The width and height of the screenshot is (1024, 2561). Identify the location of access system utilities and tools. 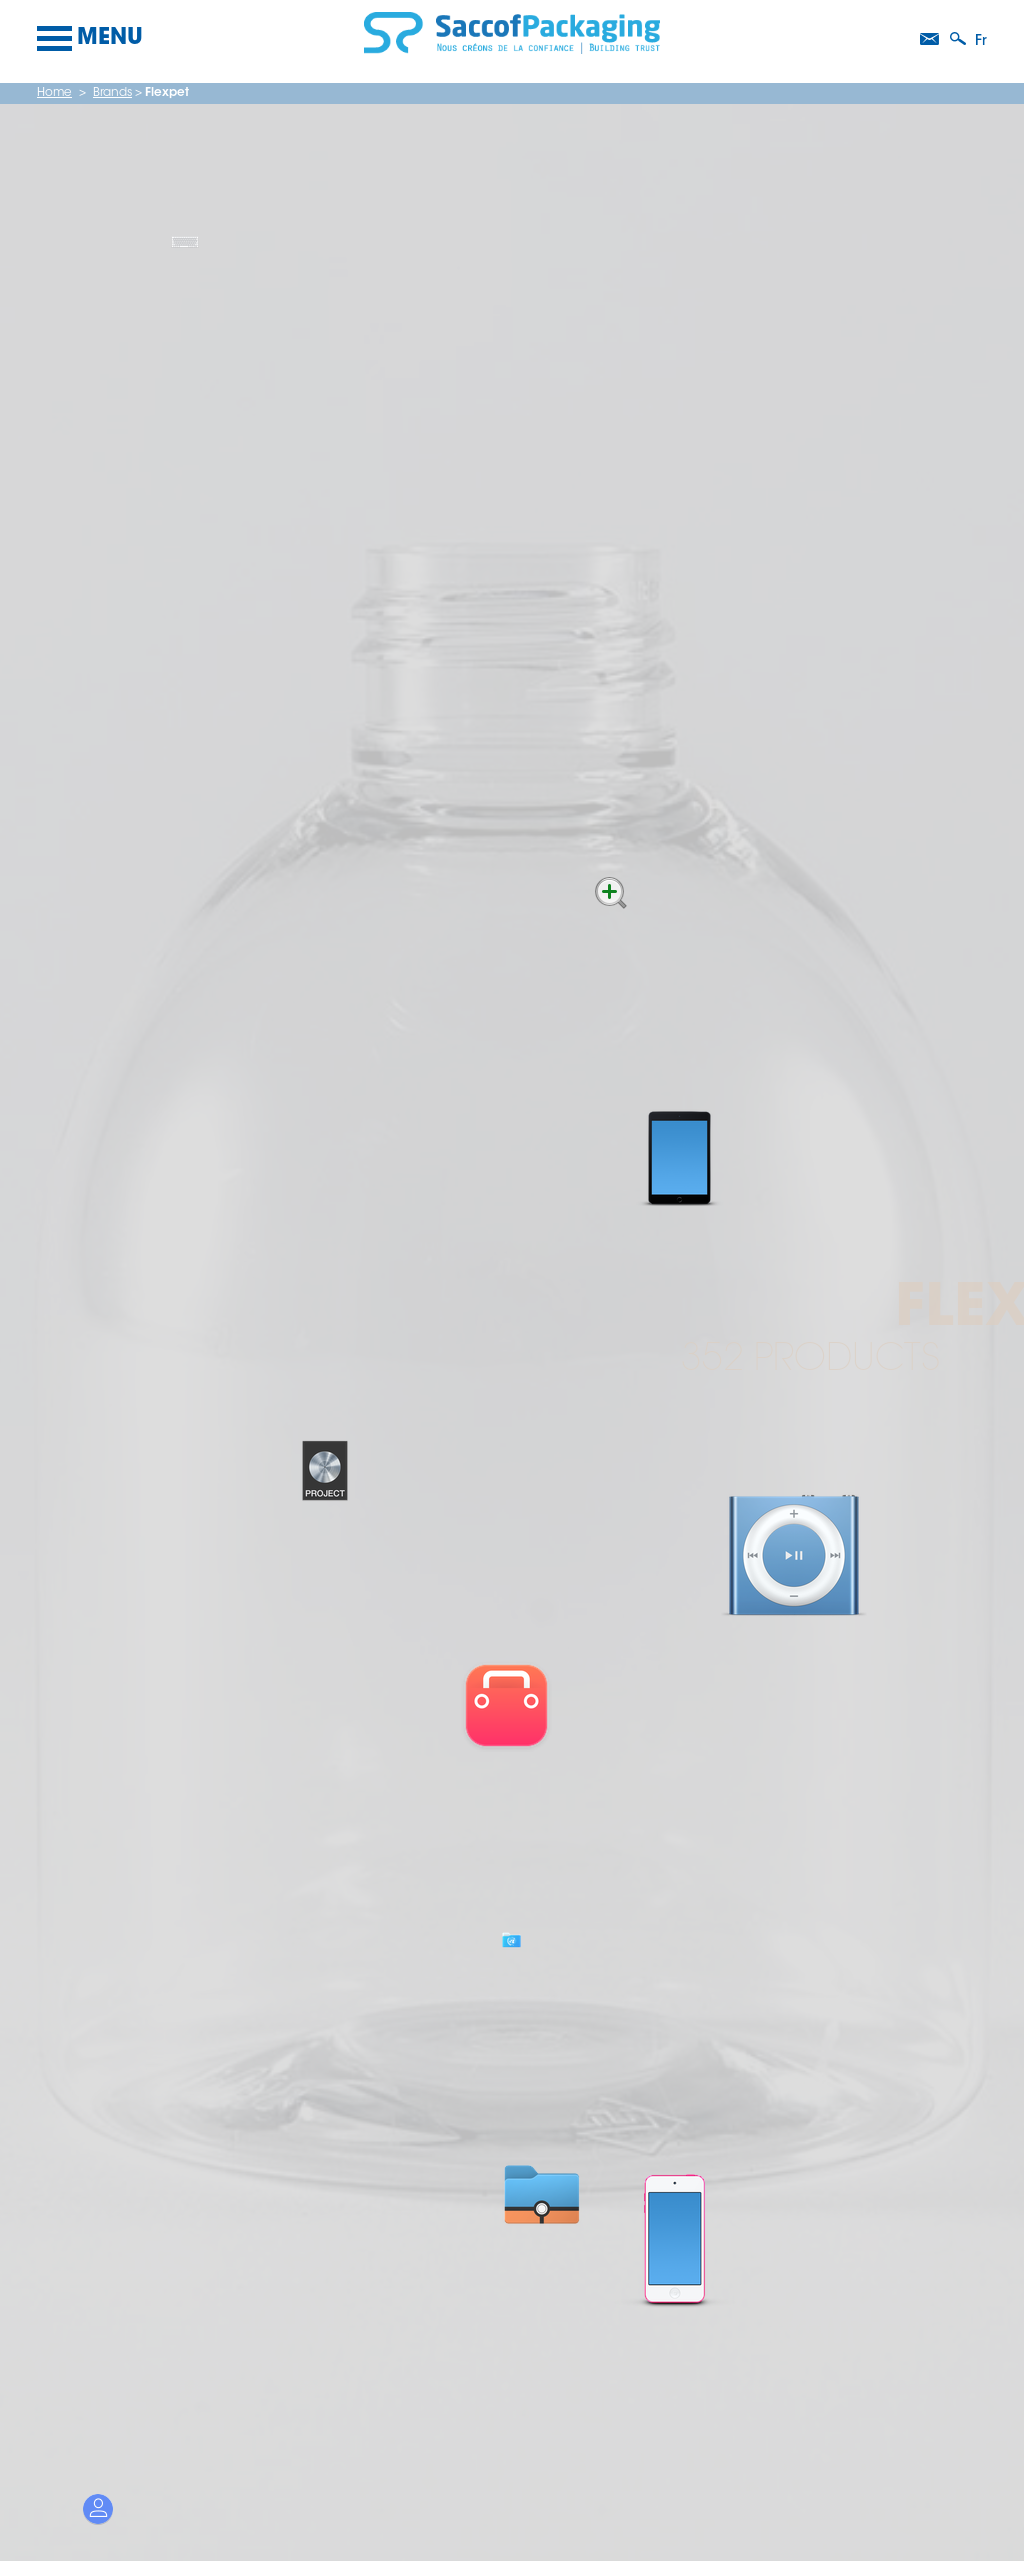
(506, 1705).